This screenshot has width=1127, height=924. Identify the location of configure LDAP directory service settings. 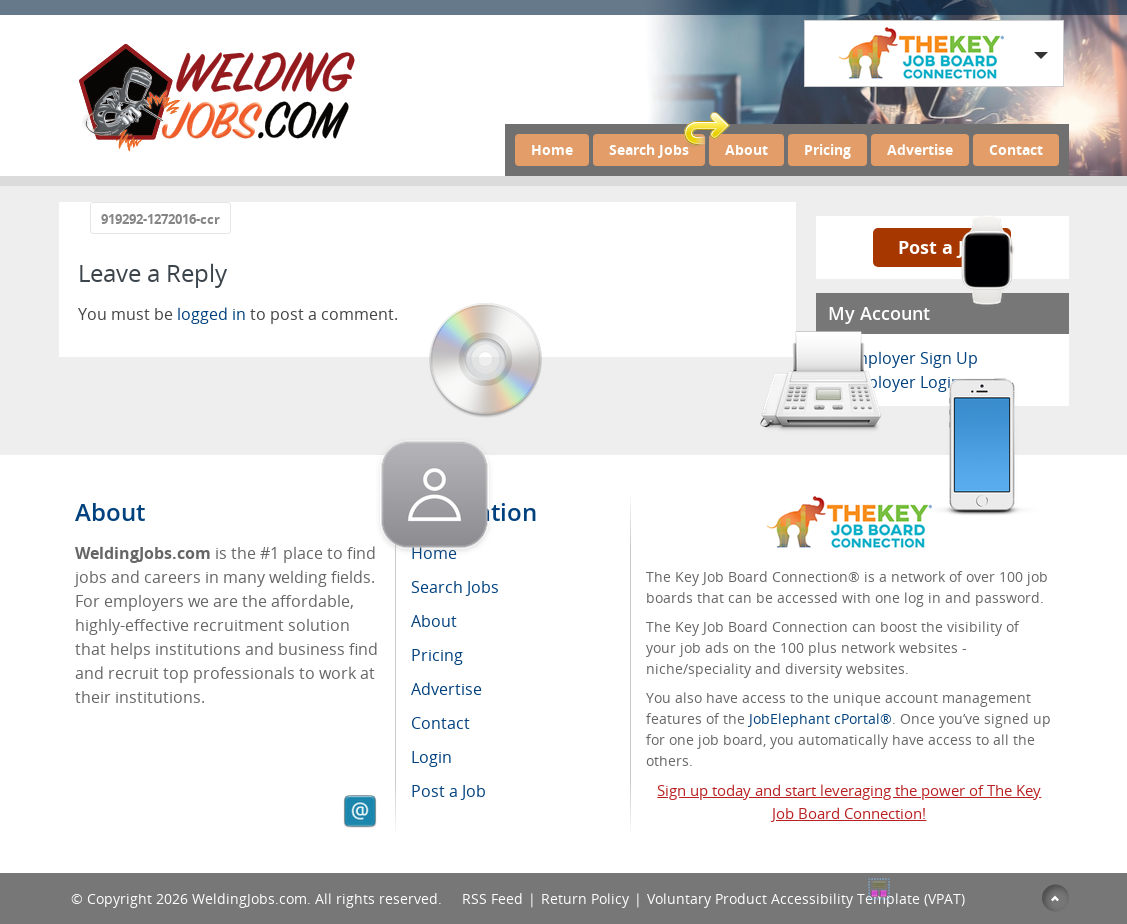
(434, 496).